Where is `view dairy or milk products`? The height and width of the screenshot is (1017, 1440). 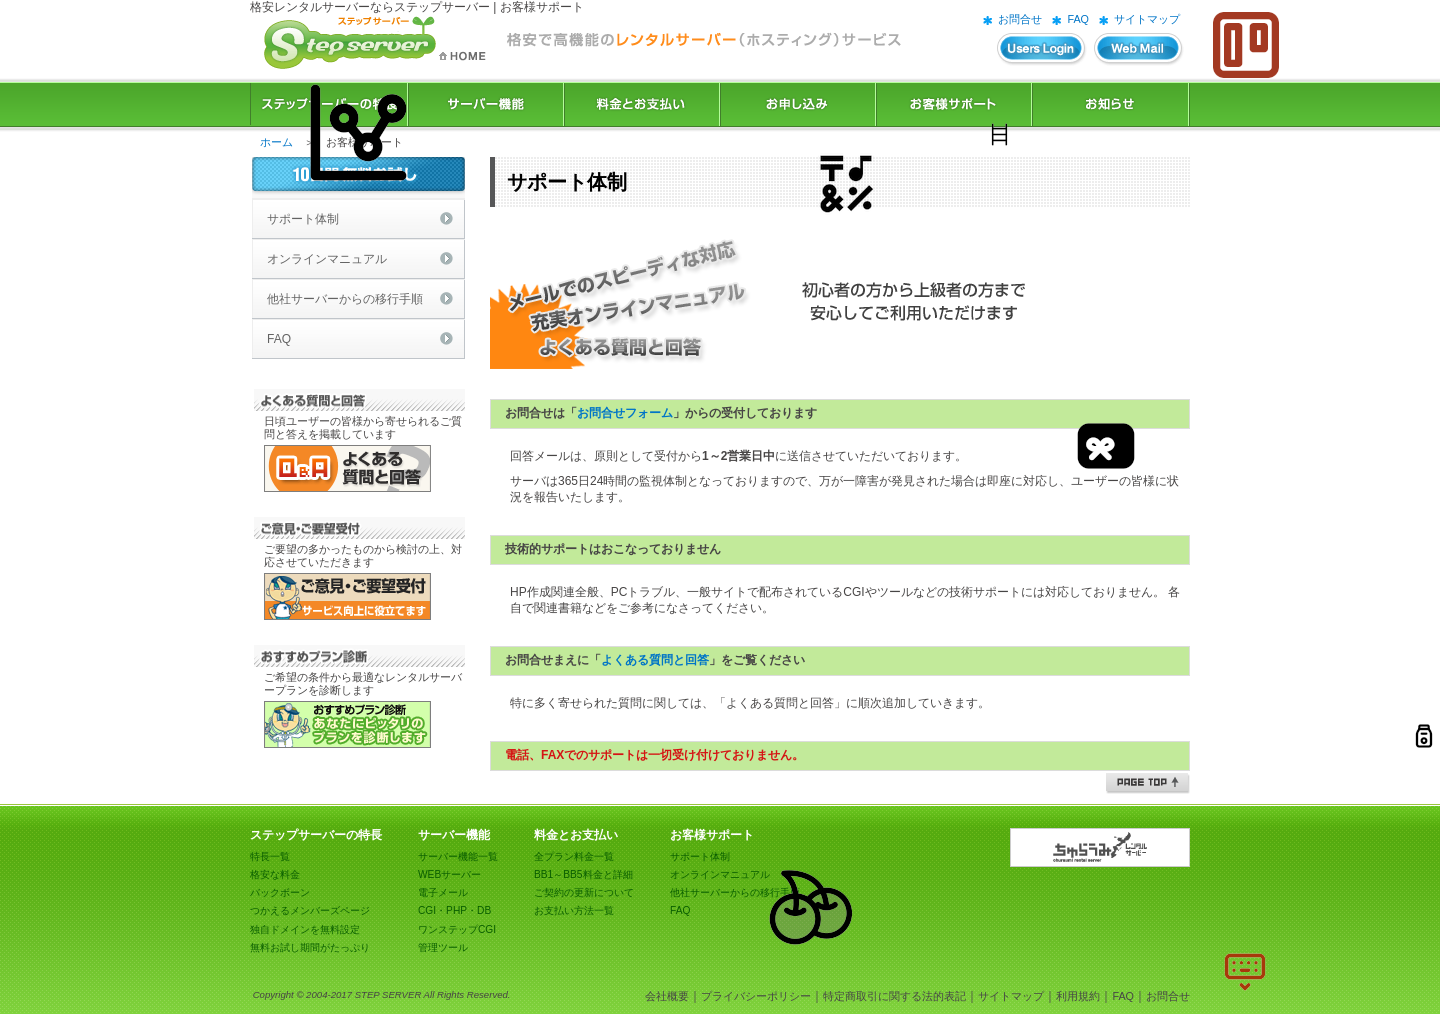
view dairy or milk products is located at coordinates (1424, 736).